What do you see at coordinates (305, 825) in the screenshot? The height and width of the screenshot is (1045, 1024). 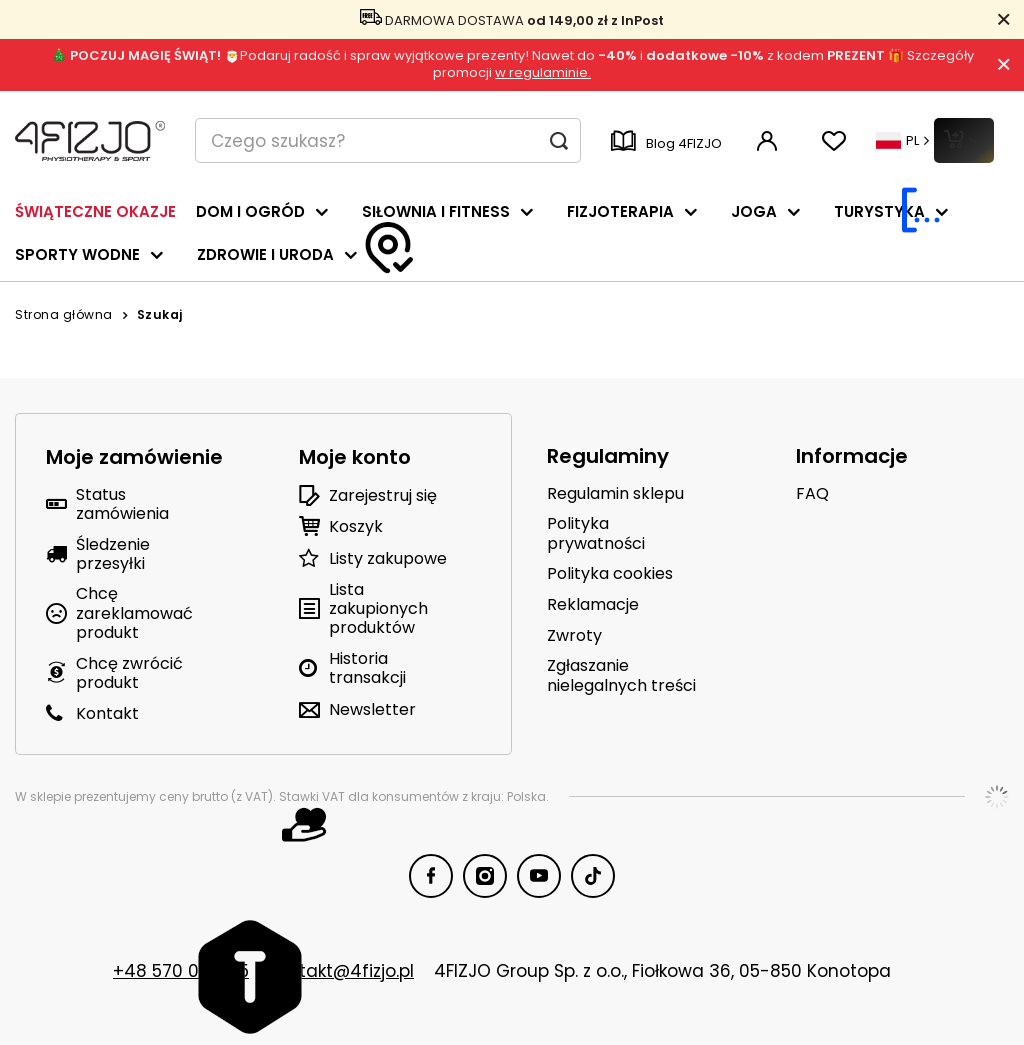 I see `donate or make a charitable contribution` at bounding box center [305, 825].